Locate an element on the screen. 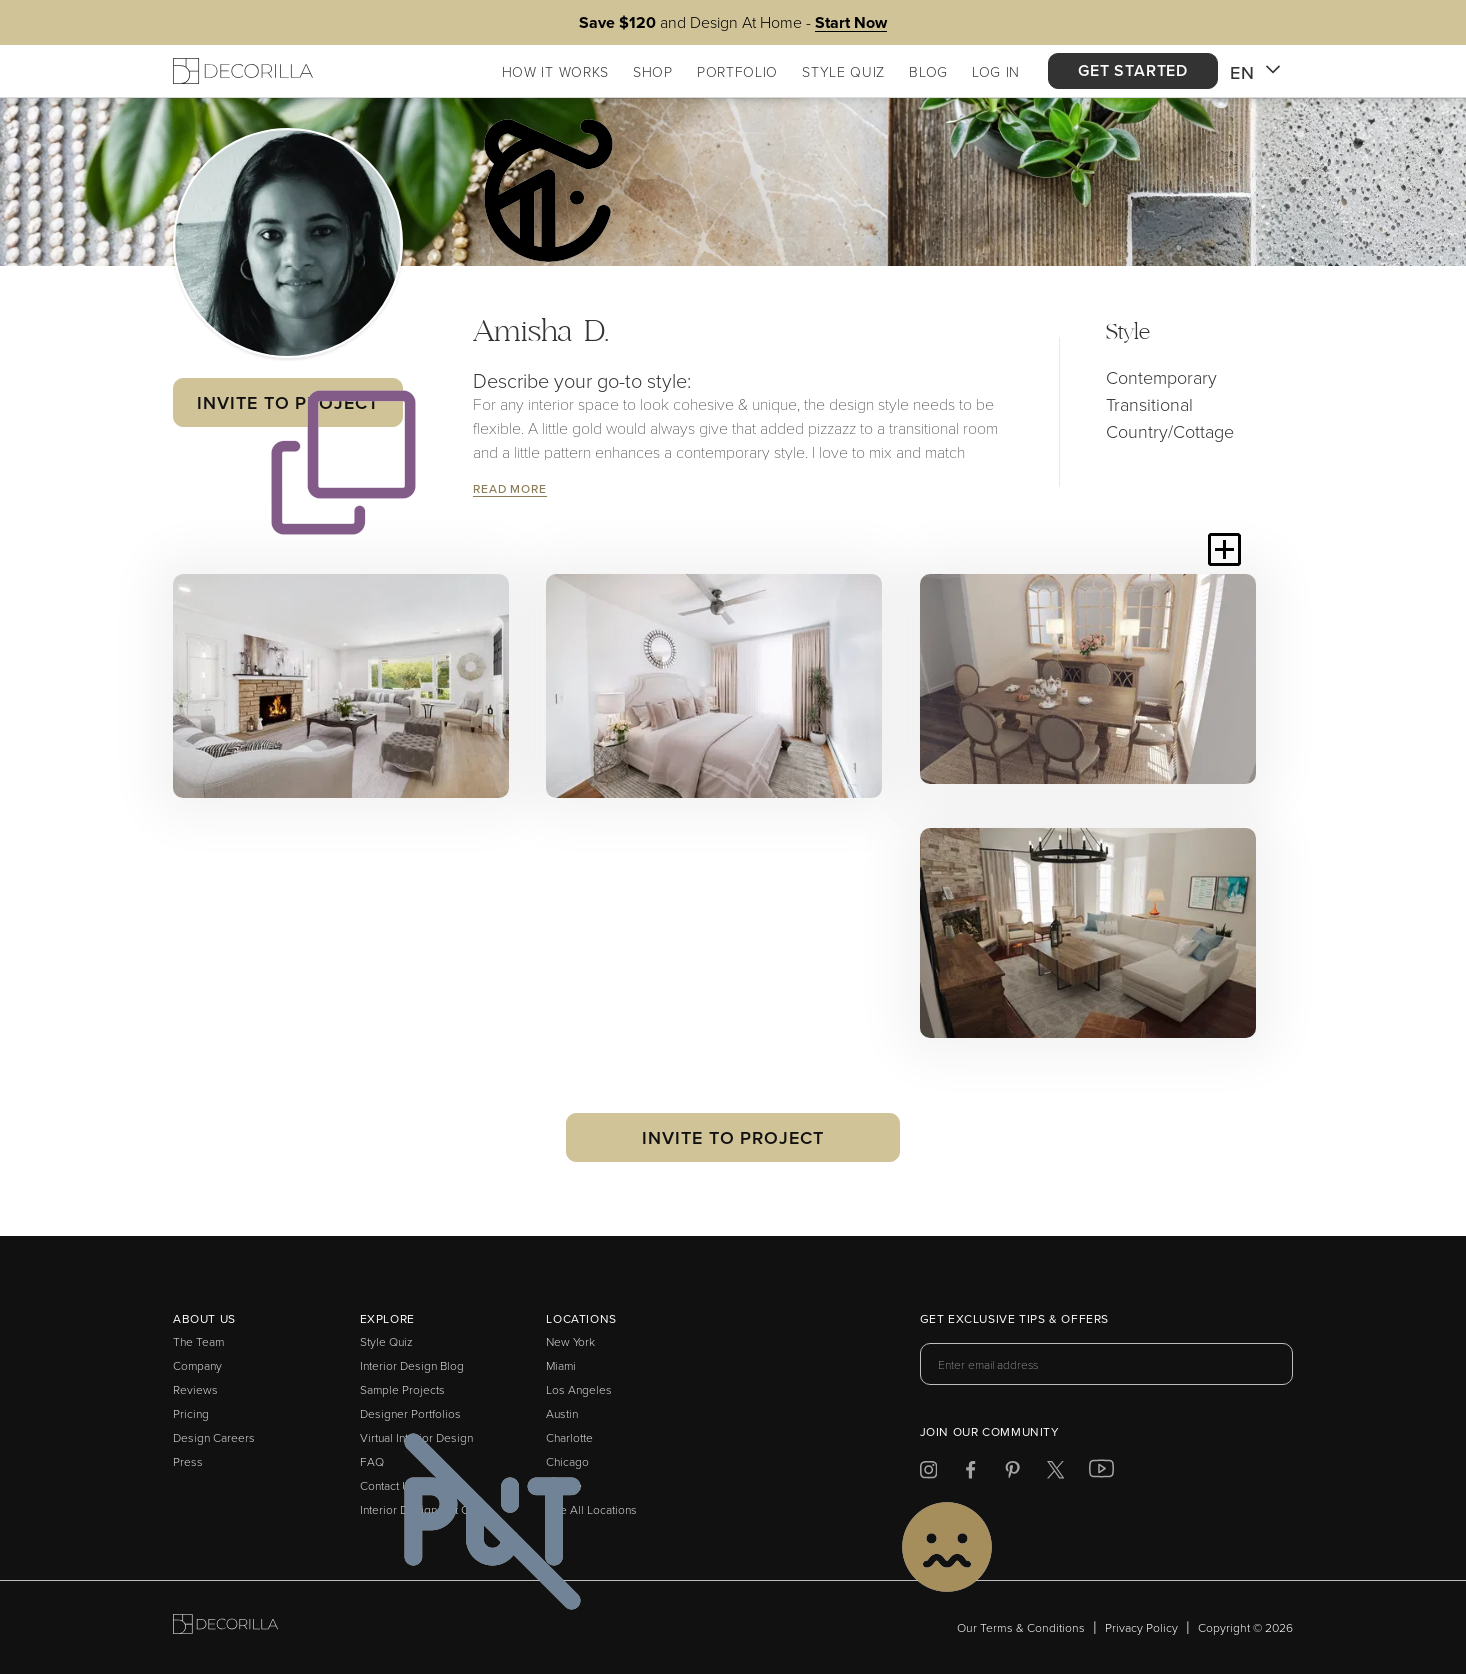 The height and width of the screenshot is (1674, 1466). copy to clipboard is located at coordinates (343, 462).